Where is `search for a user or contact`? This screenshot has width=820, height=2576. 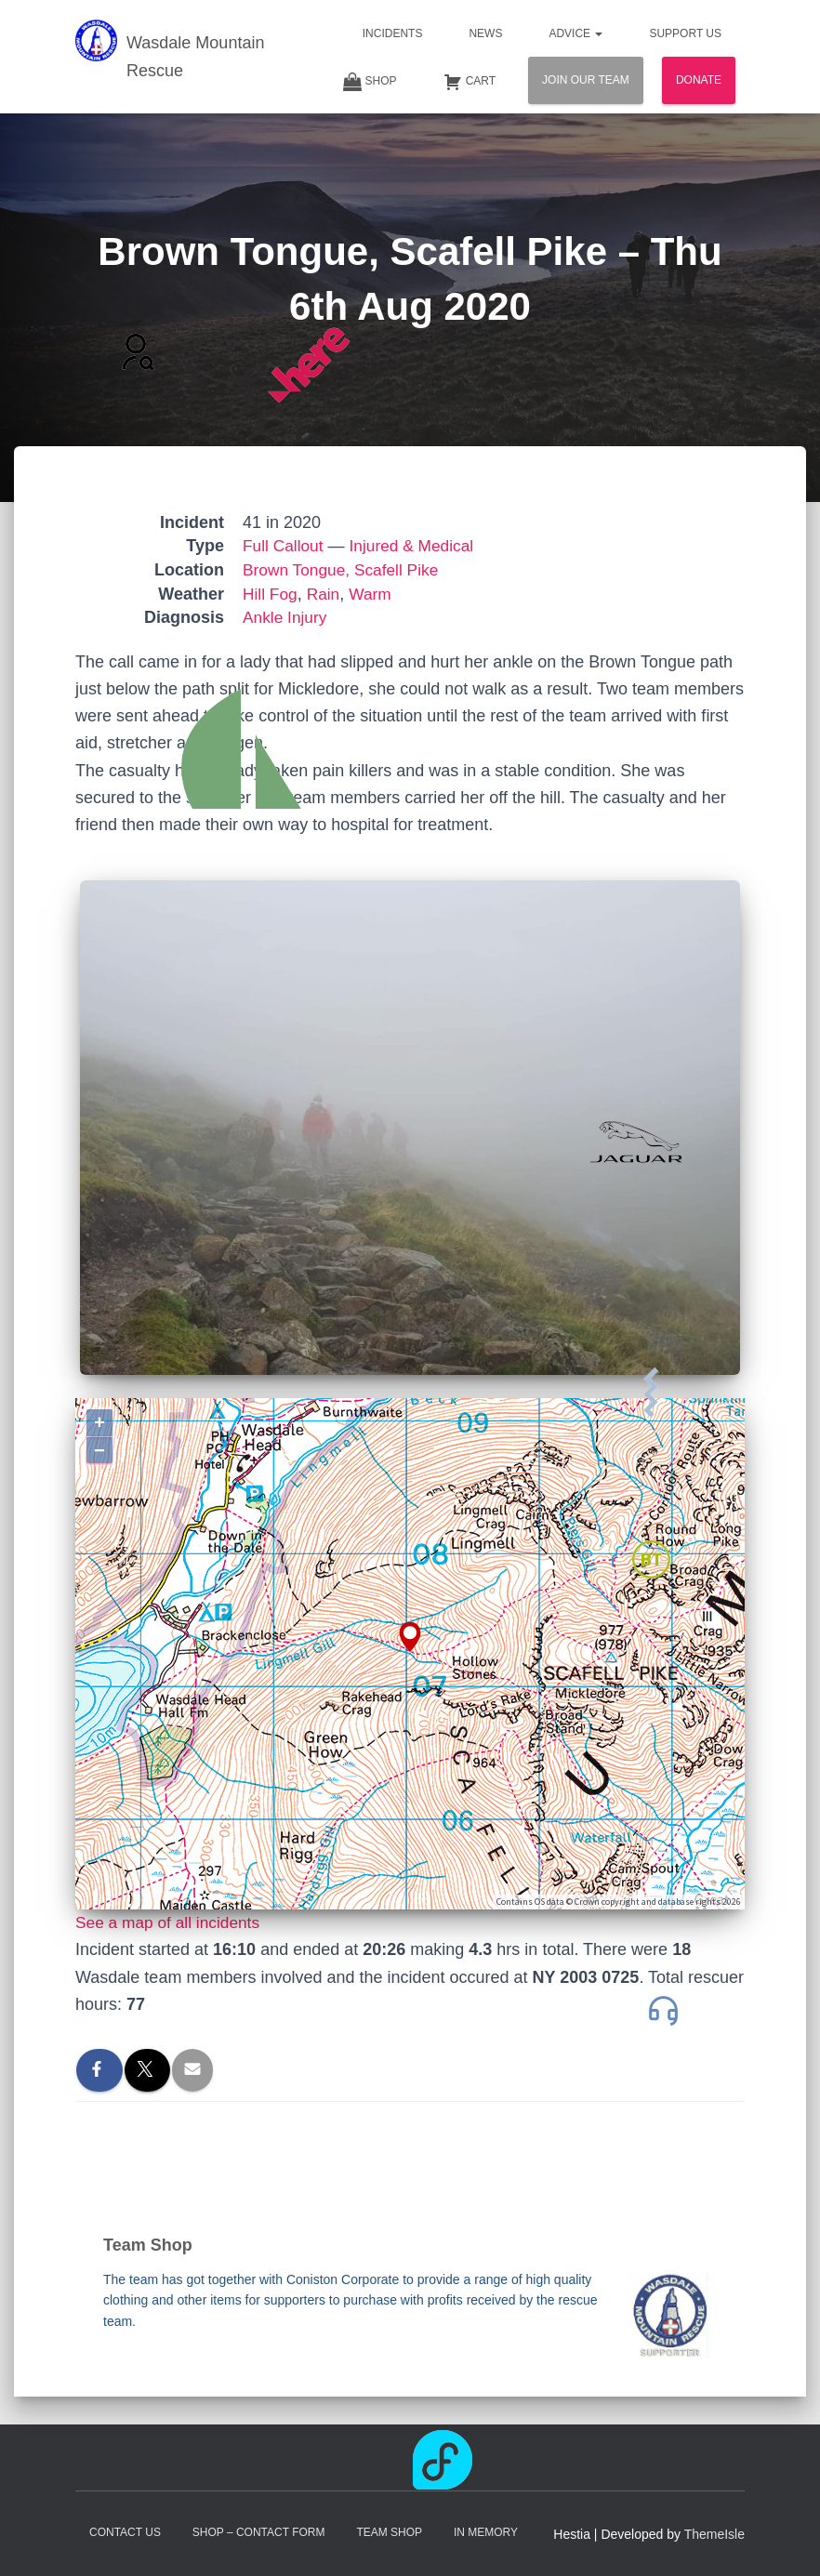 search for a user or contact is located at coordinates (136, 352).